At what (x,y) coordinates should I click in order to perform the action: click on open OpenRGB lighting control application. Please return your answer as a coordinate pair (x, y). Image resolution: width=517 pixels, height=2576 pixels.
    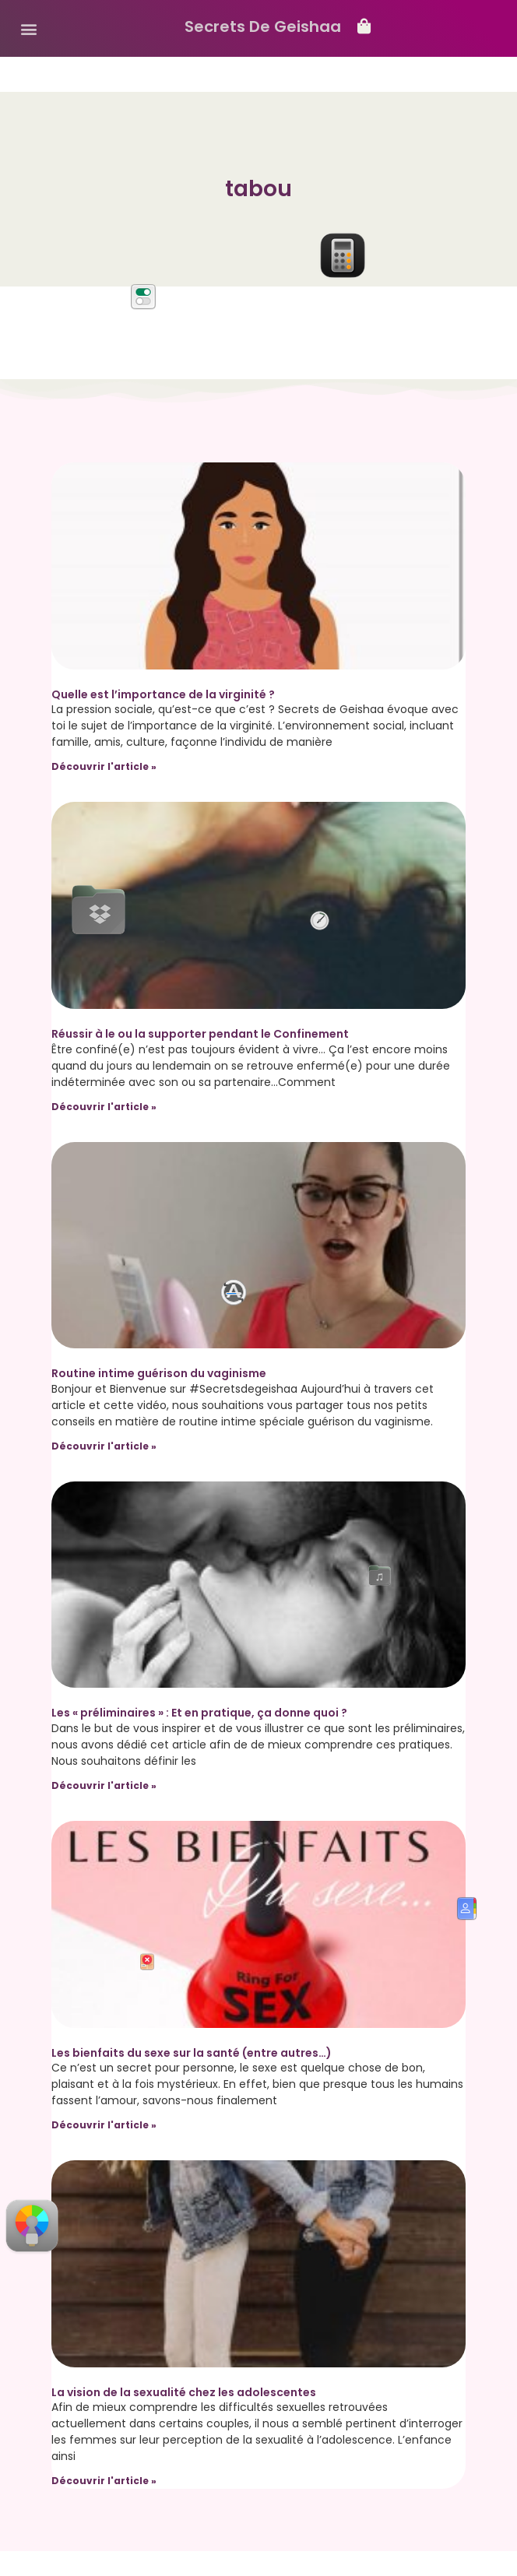
    Looking at the image, I should click on (32, 2226).